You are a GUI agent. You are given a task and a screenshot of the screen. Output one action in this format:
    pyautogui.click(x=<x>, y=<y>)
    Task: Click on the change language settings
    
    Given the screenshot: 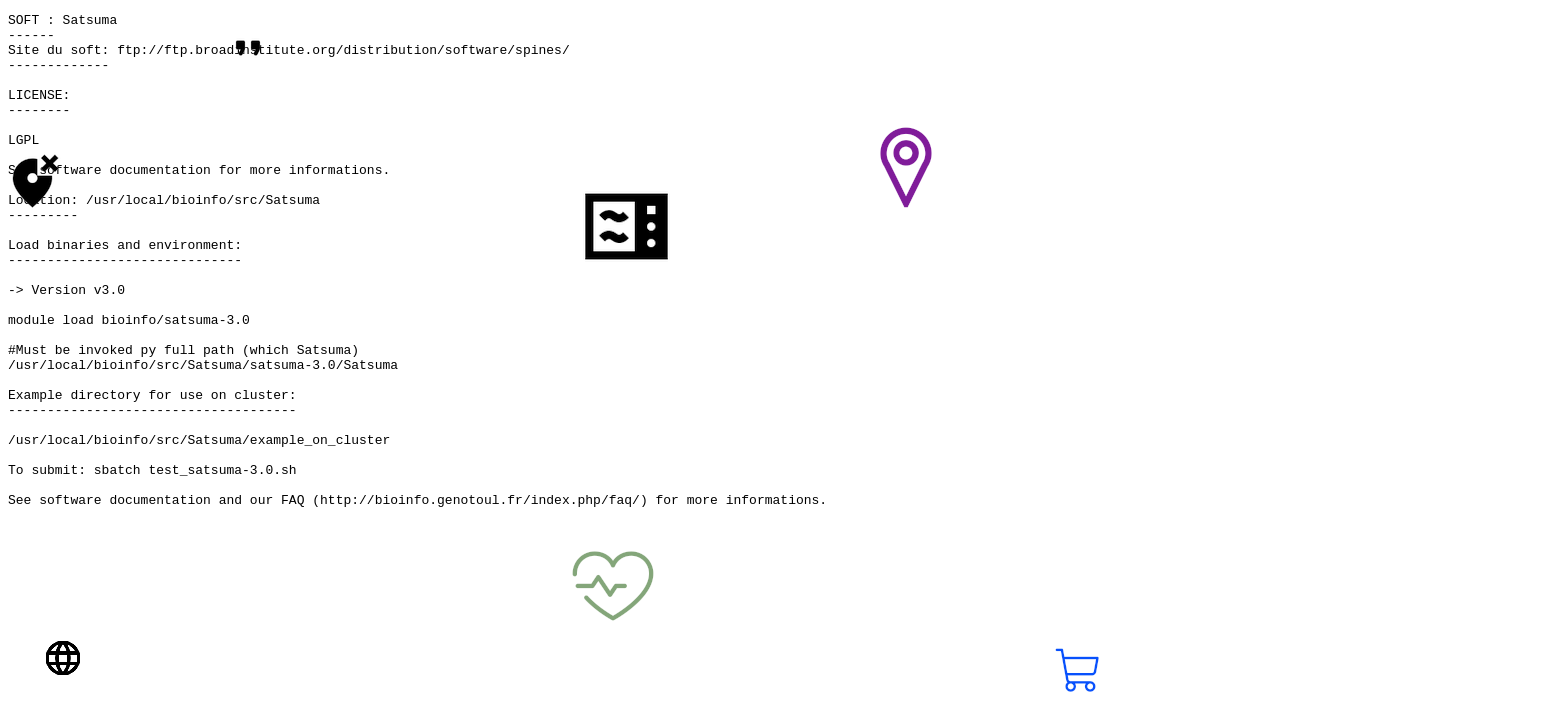 What is the action you would take?
    pyautogui.click(x=63, y=658)
    